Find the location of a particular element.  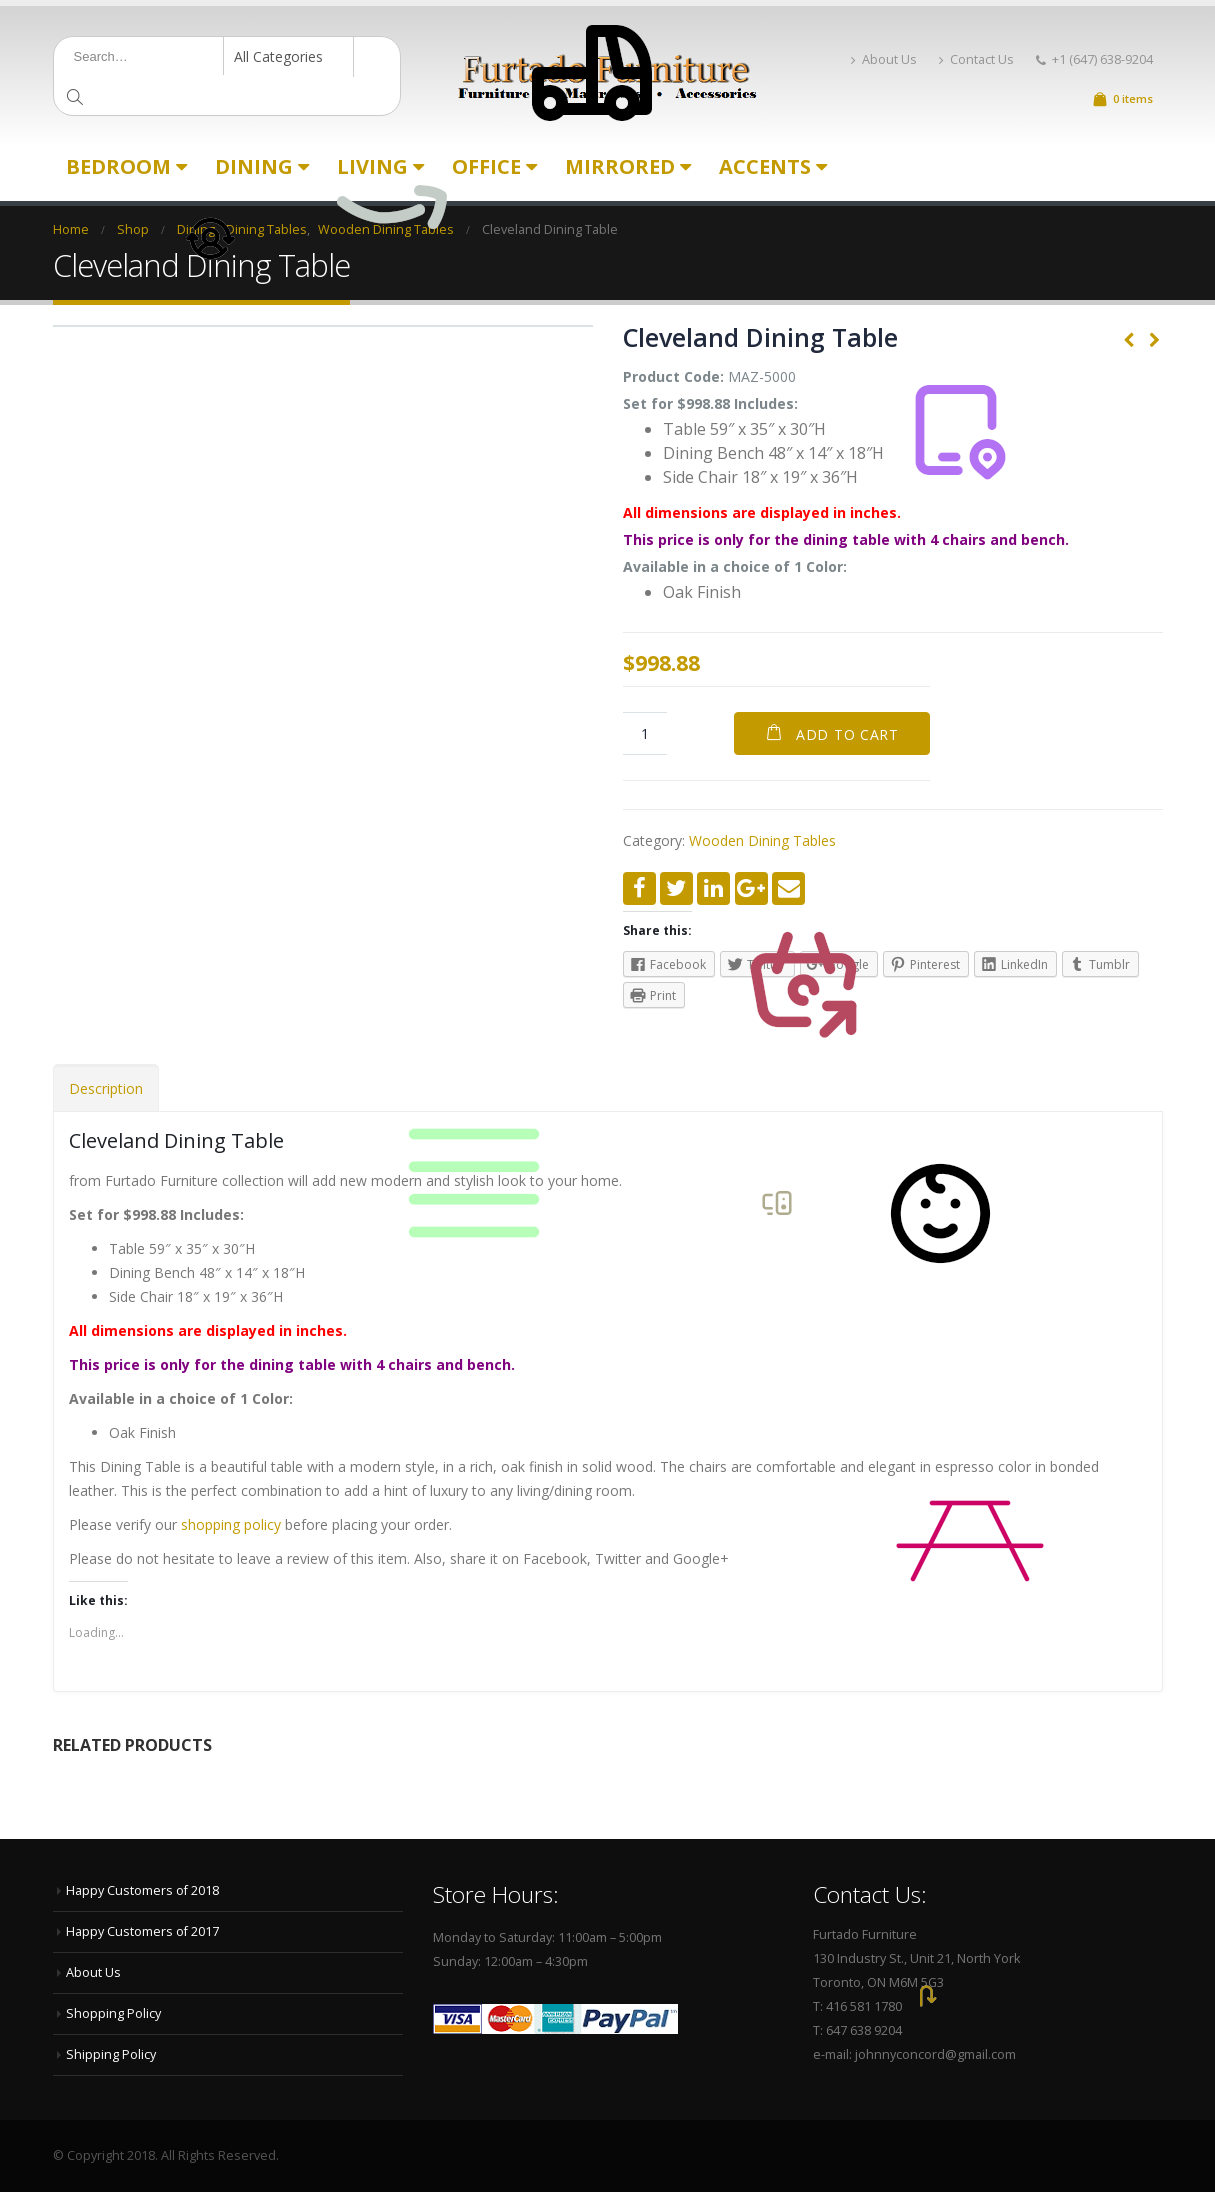

visit amazon website or app is located at coordinates (392, 207).